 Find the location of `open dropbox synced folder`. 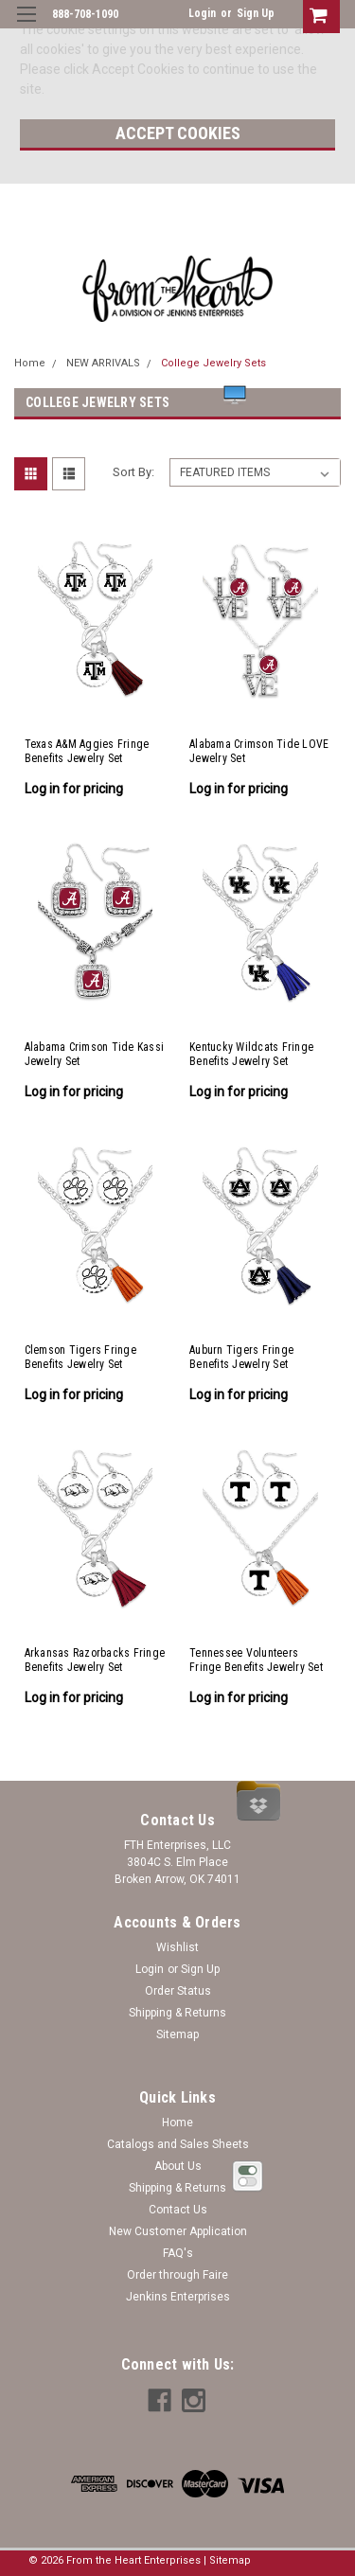

open dropbox synced folder is located at coordinates (258, 1801).